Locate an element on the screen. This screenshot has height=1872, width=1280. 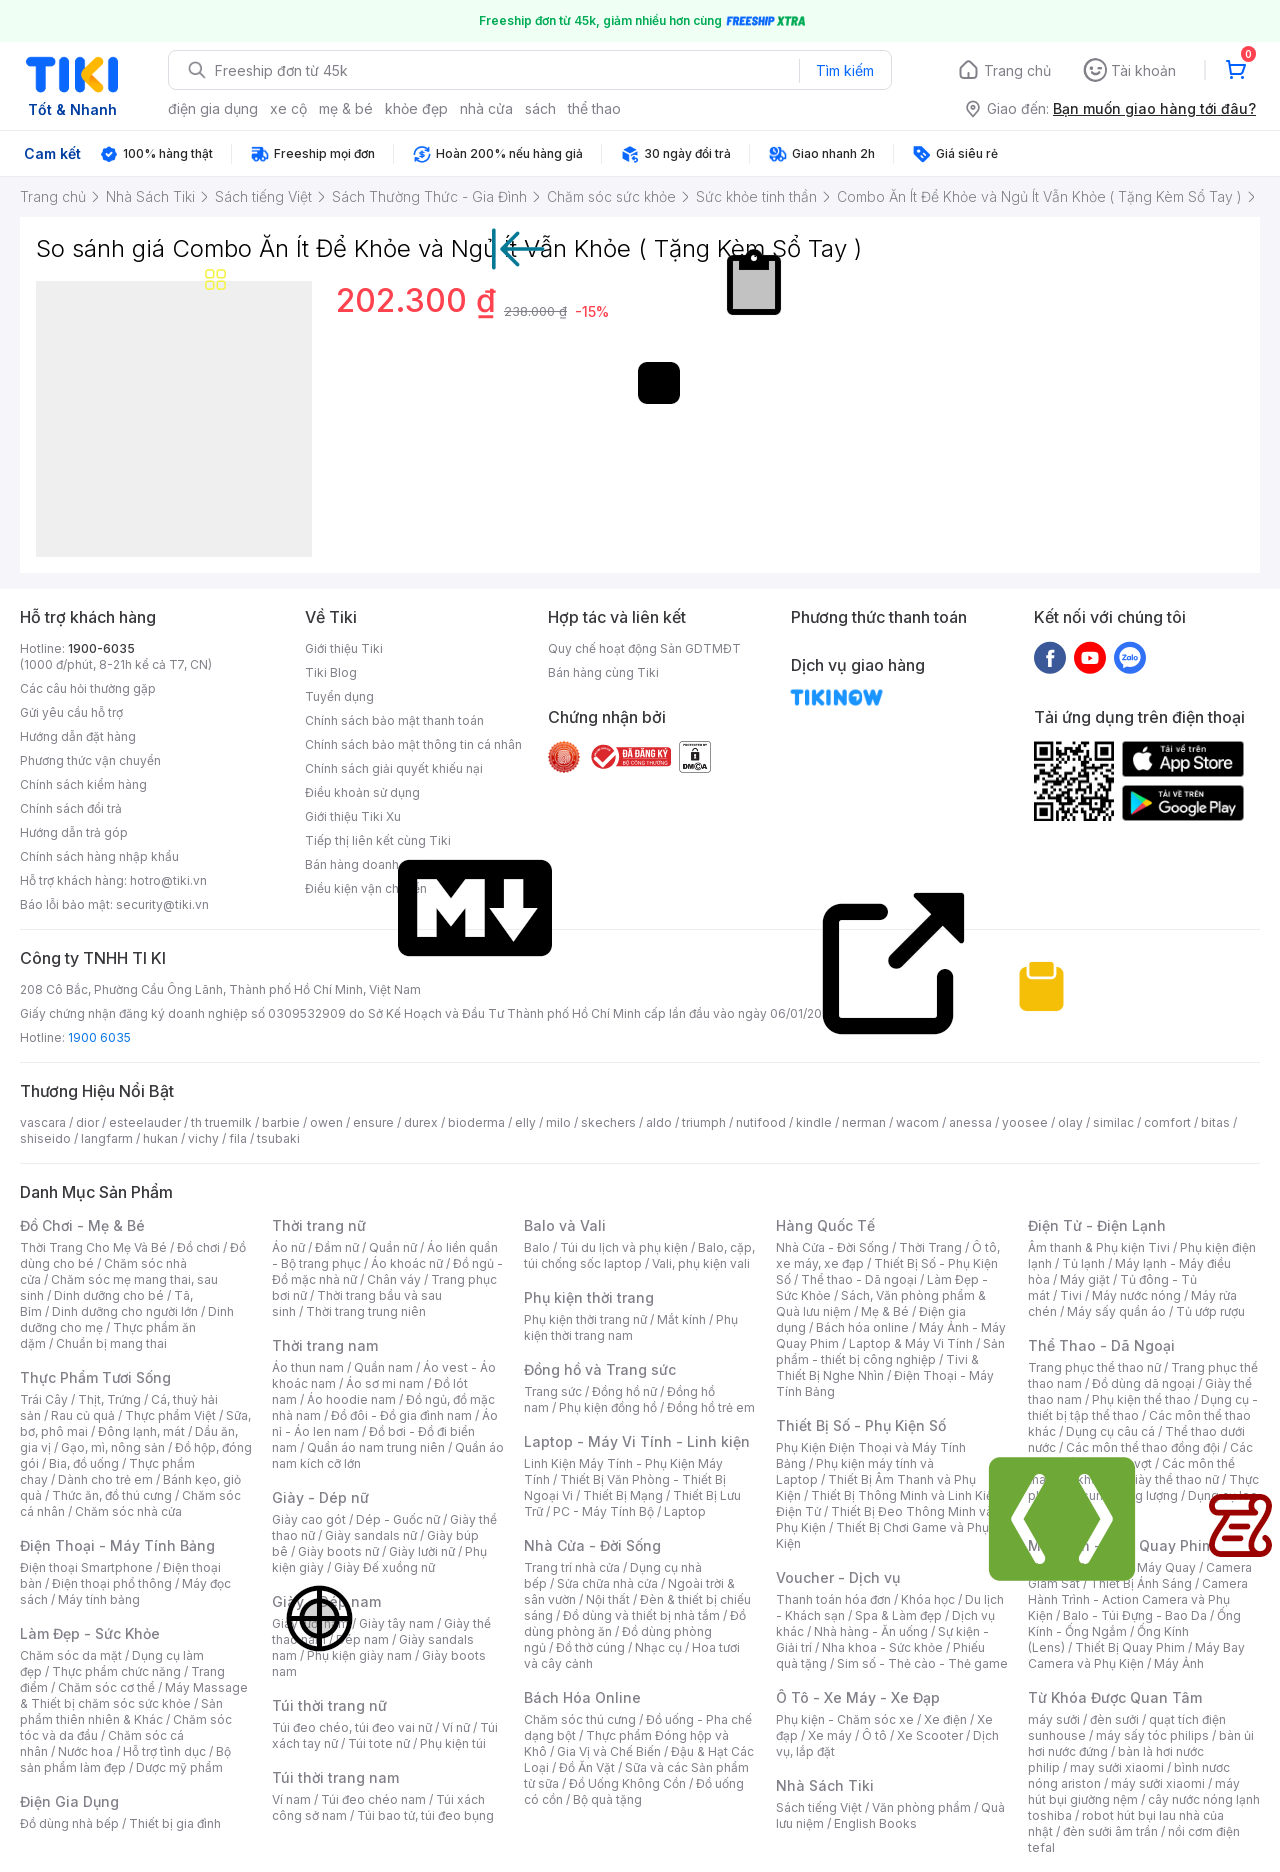
view activity log or history is located at coordinates (1240, 1525).